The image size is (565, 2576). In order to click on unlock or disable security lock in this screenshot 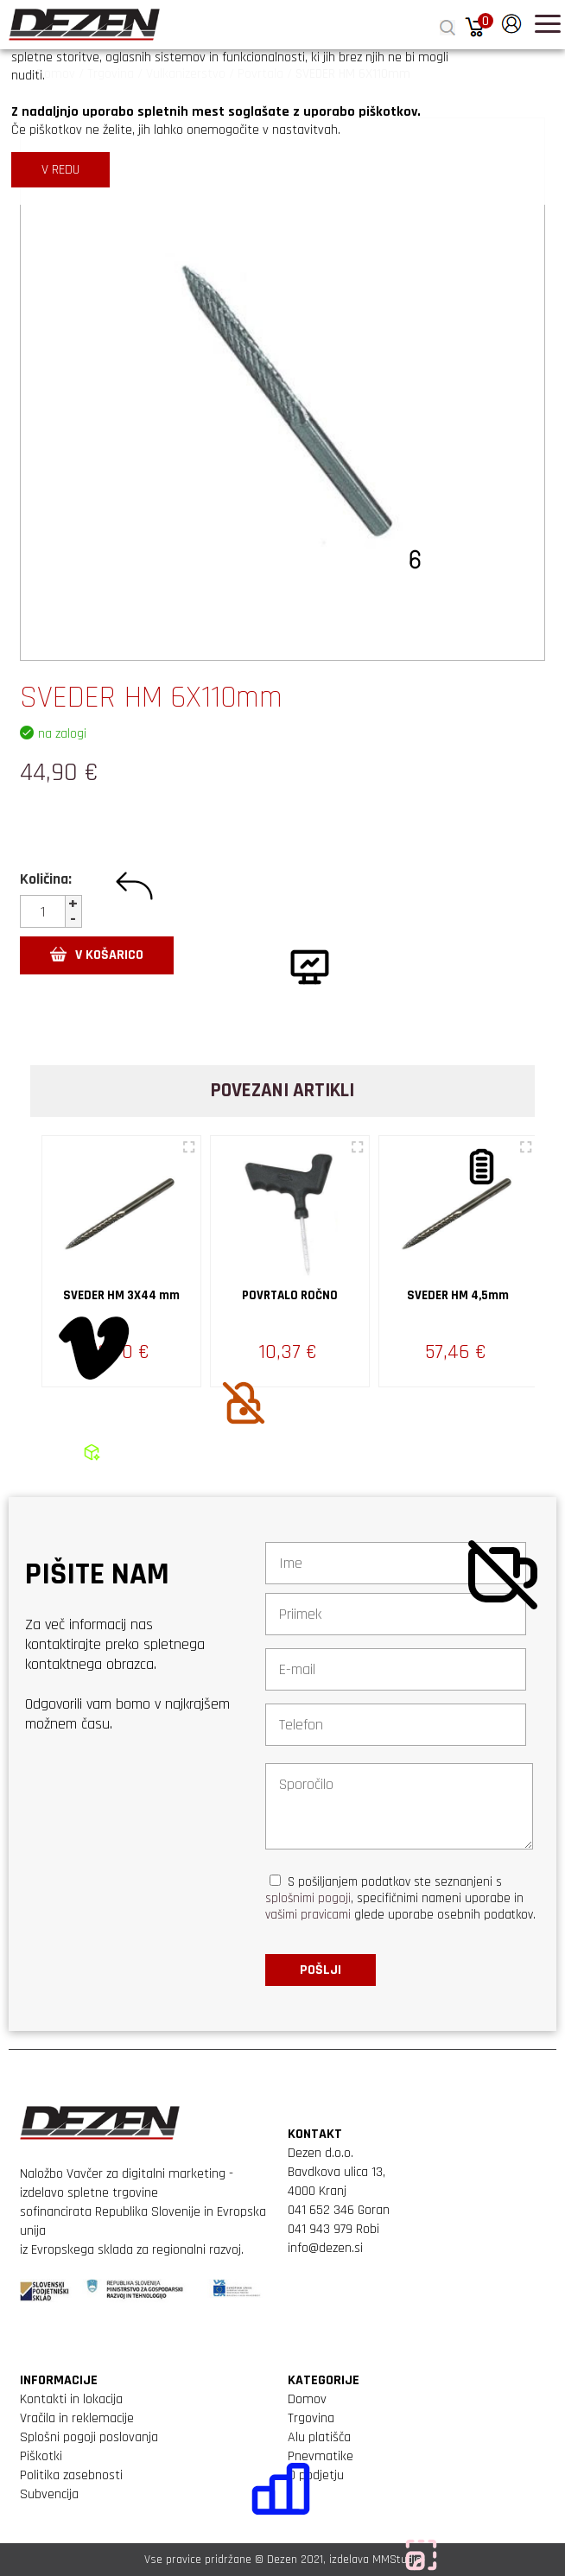, I will do `click(244, 1403)`.